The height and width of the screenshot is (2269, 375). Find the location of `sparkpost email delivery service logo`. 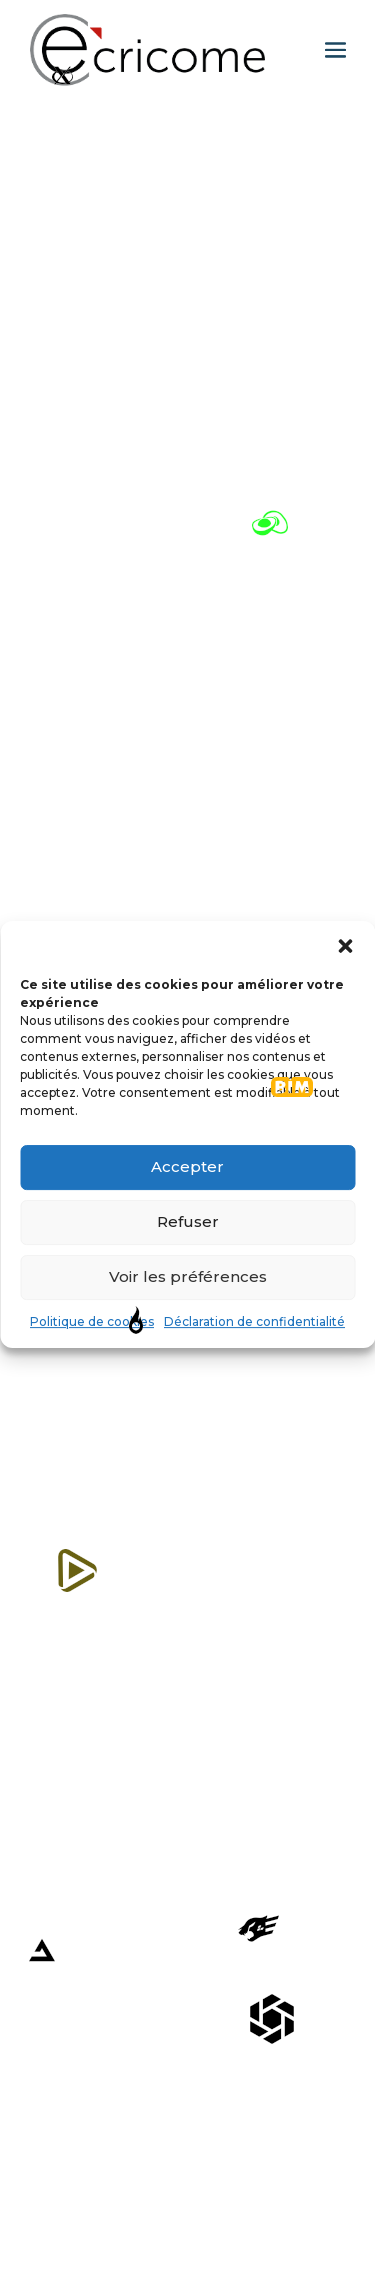

sparkpost email delivery service logo is located at coordinates (136, 1320).